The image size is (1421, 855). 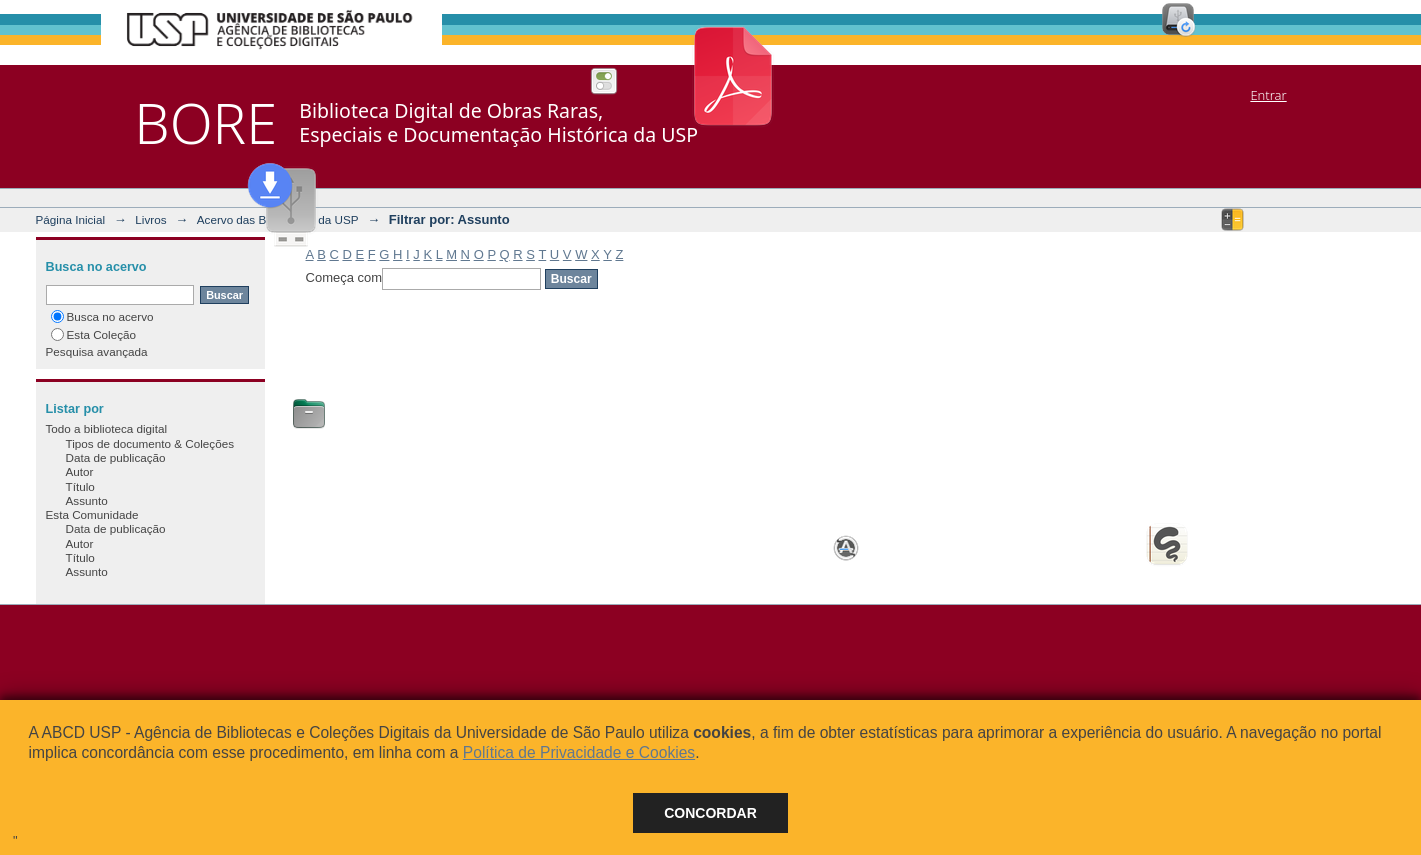 What do you see at coordinates (1232, 219) in the screenshot?
I see `open the calculator app` at bounding box center [1232, 219].